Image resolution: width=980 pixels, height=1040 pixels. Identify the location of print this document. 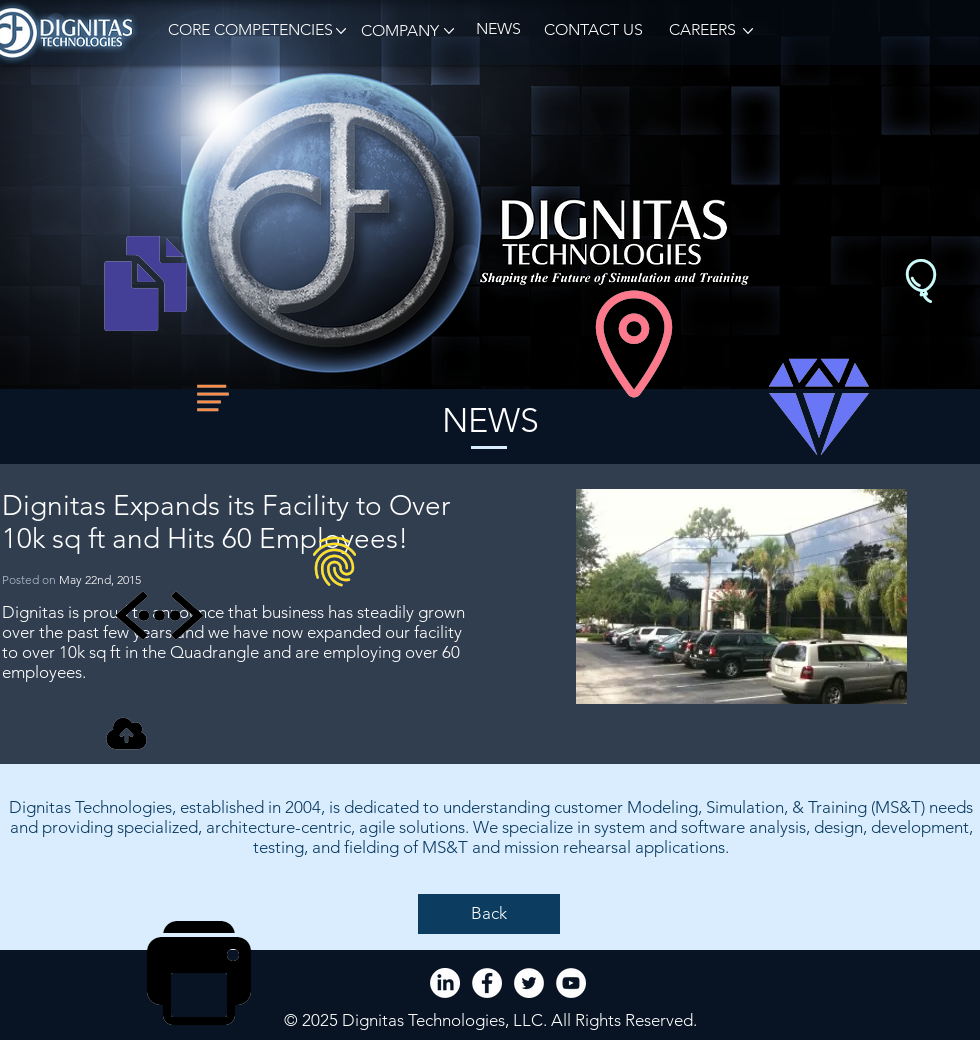
(199, 973).